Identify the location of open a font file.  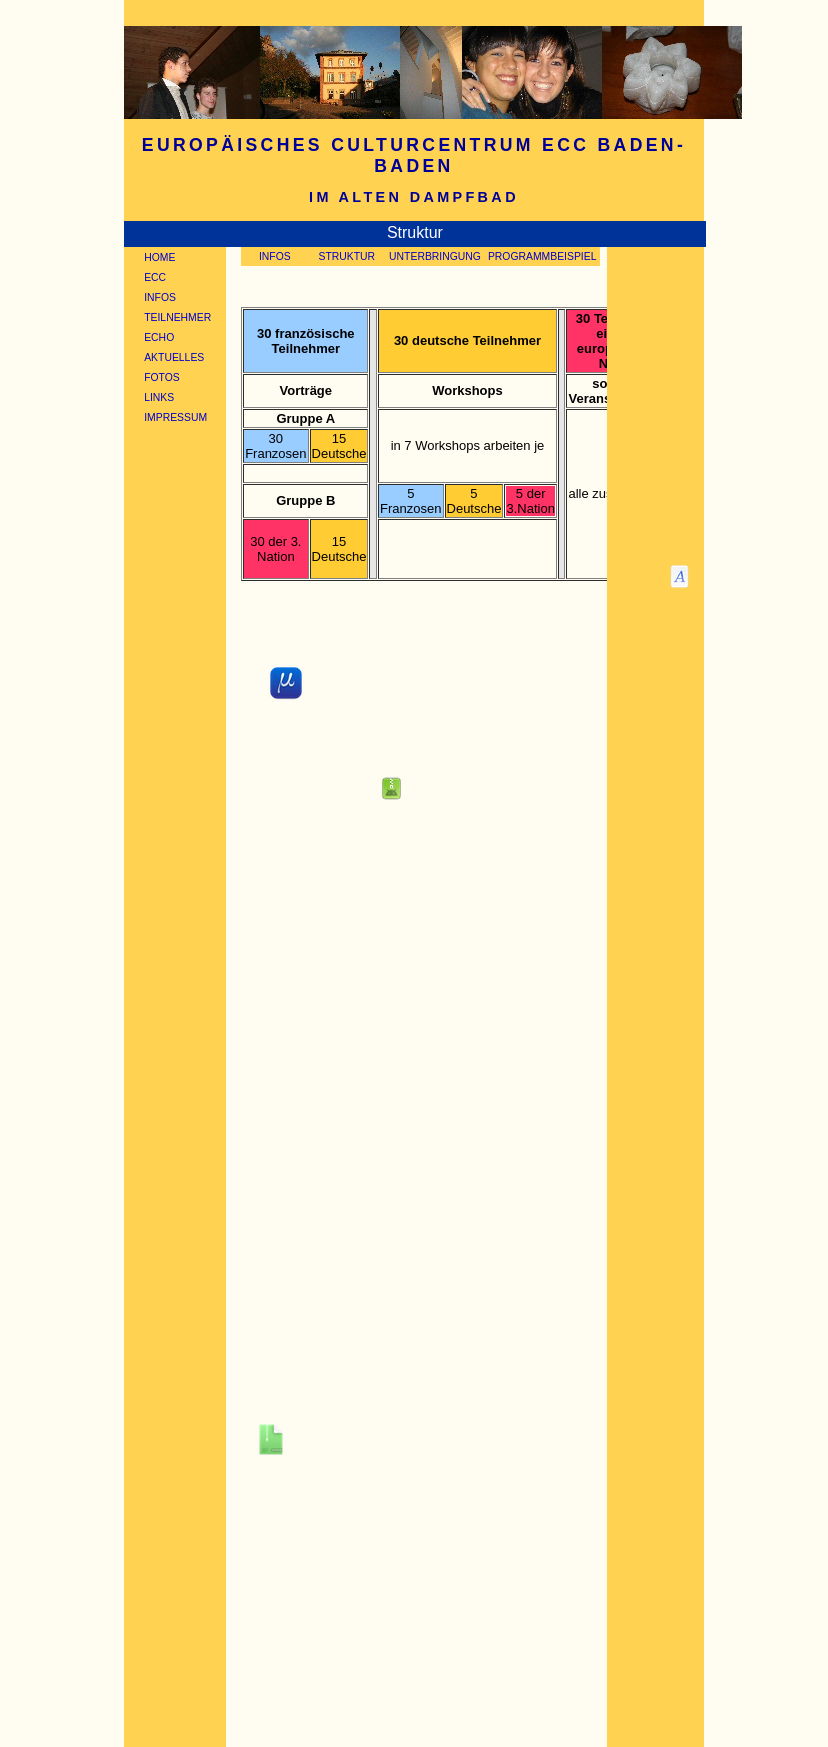
(679, 576).